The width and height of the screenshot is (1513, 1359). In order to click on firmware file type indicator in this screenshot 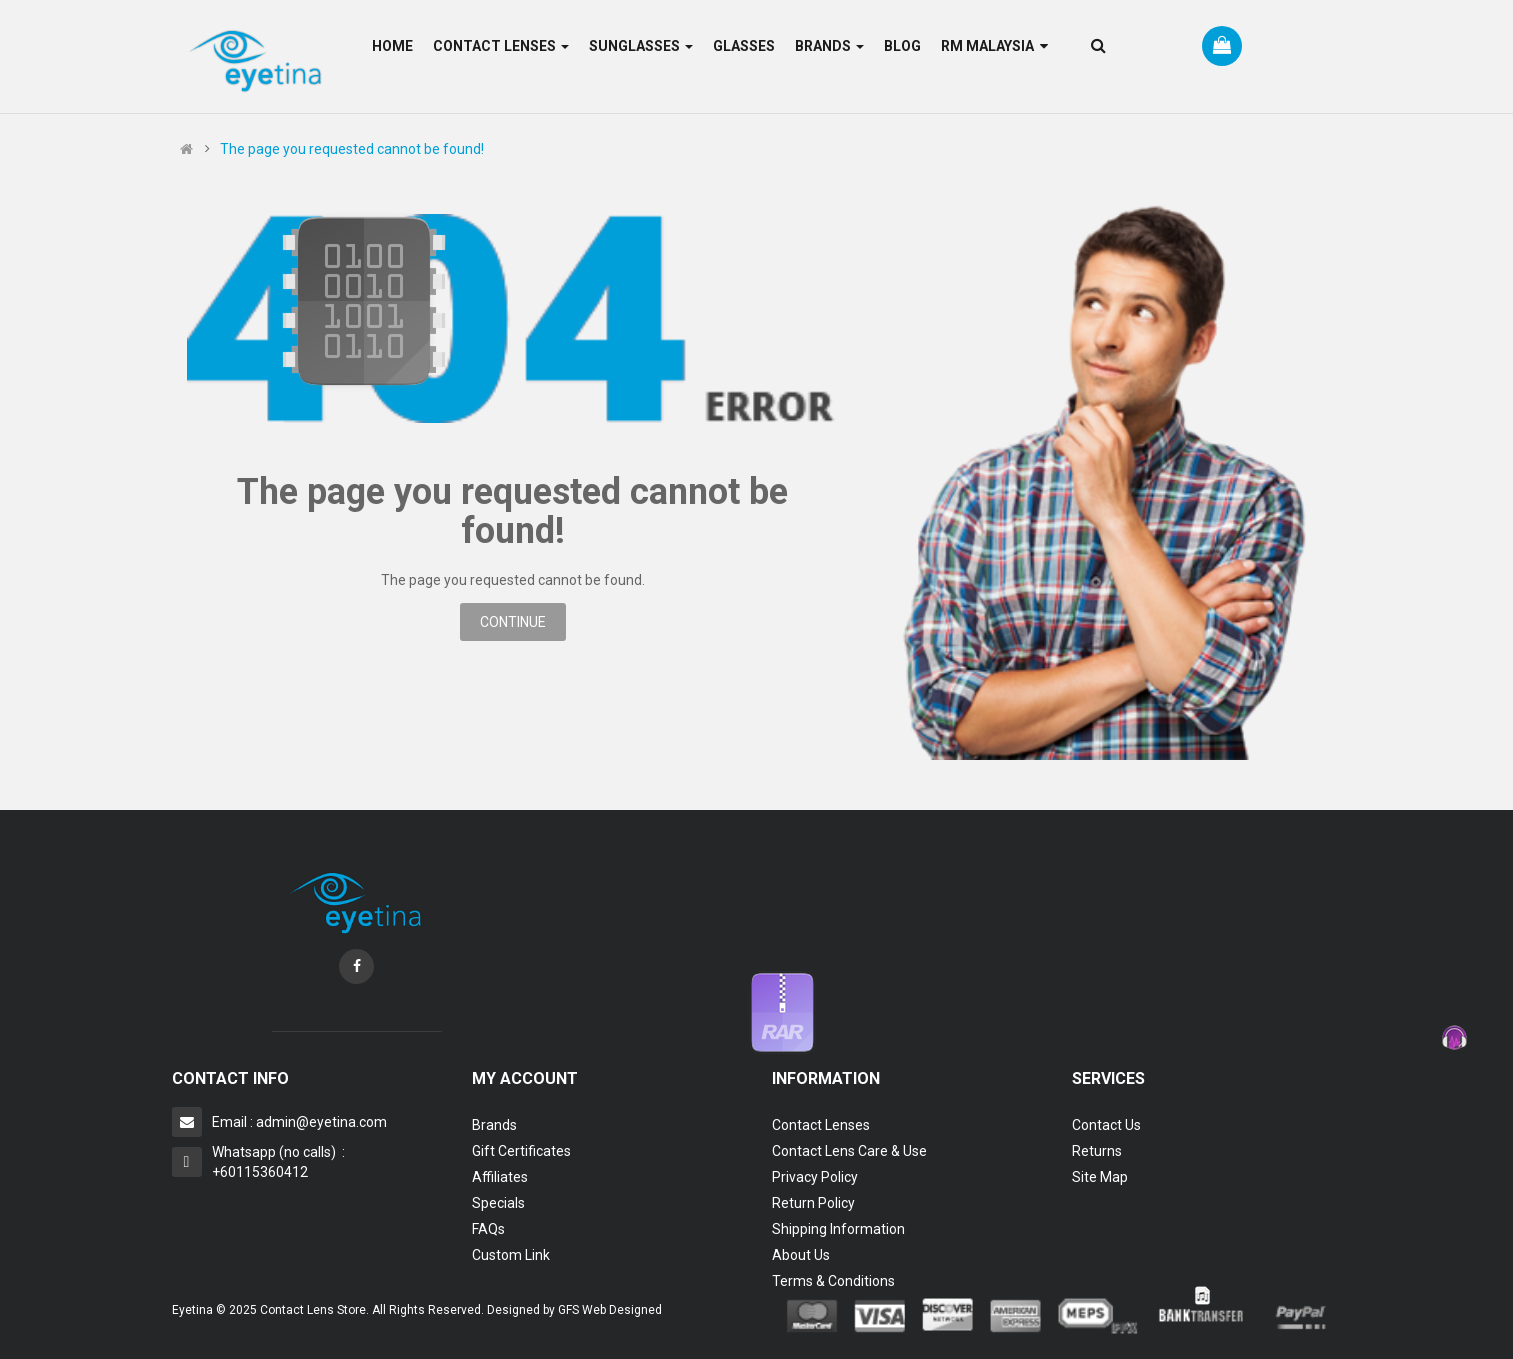, I will do `click(364, 301)`.